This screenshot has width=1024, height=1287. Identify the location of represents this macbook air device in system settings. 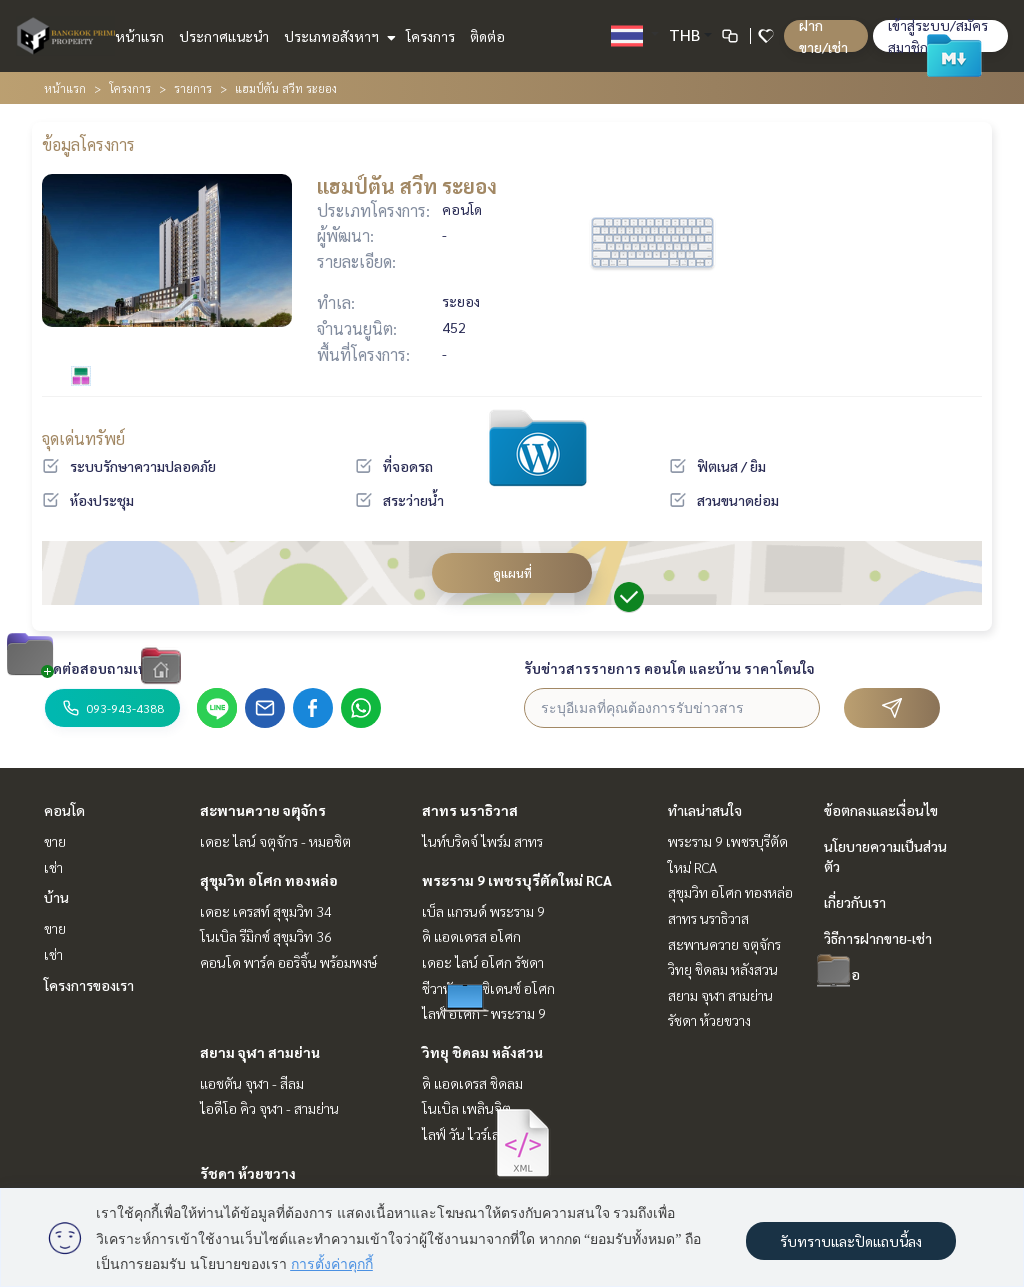
(465, 994).